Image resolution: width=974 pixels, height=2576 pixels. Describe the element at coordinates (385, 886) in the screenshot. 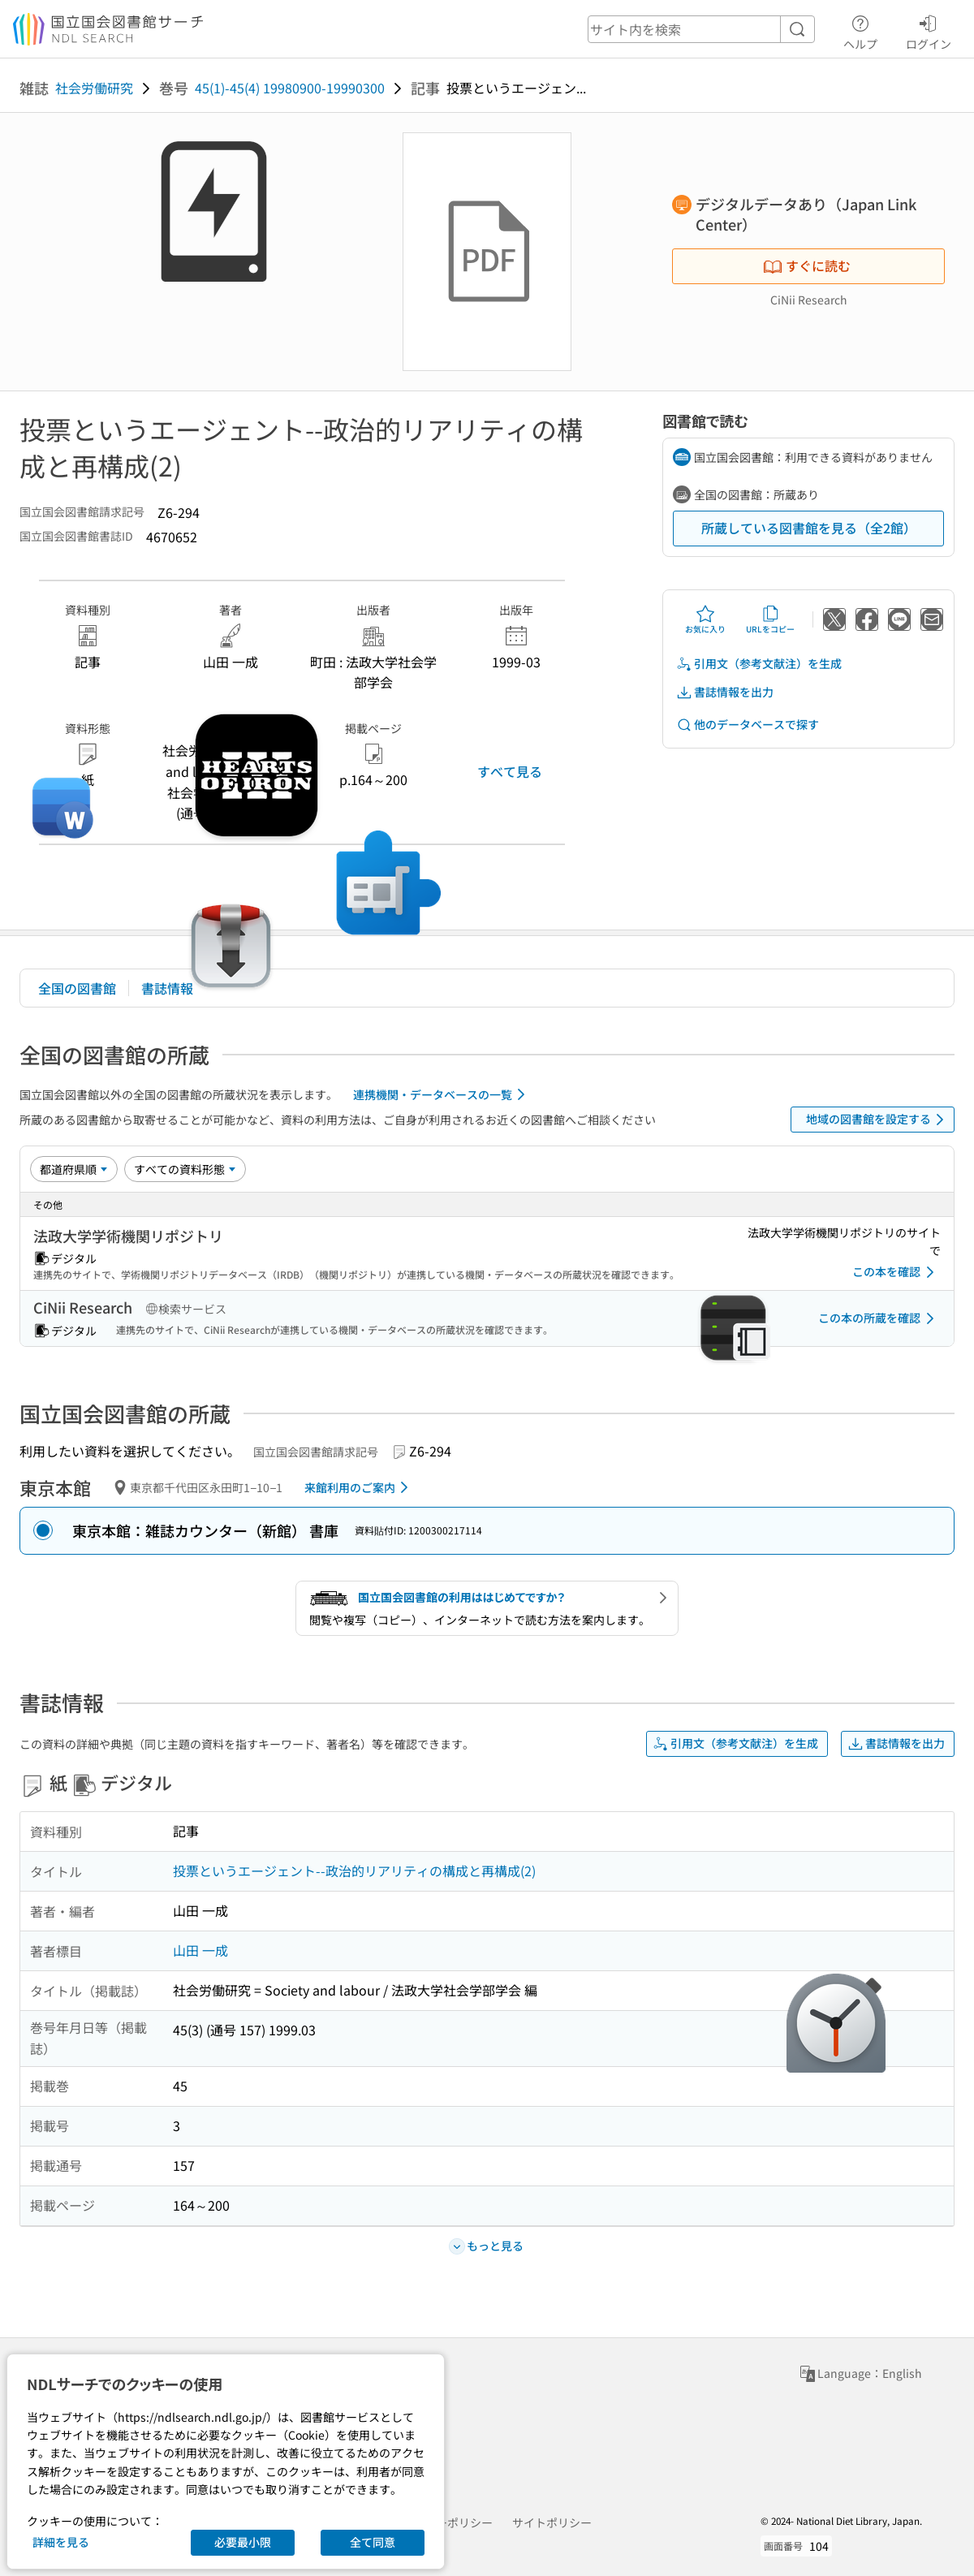

I see `open compatibility settings for apps` at that location.